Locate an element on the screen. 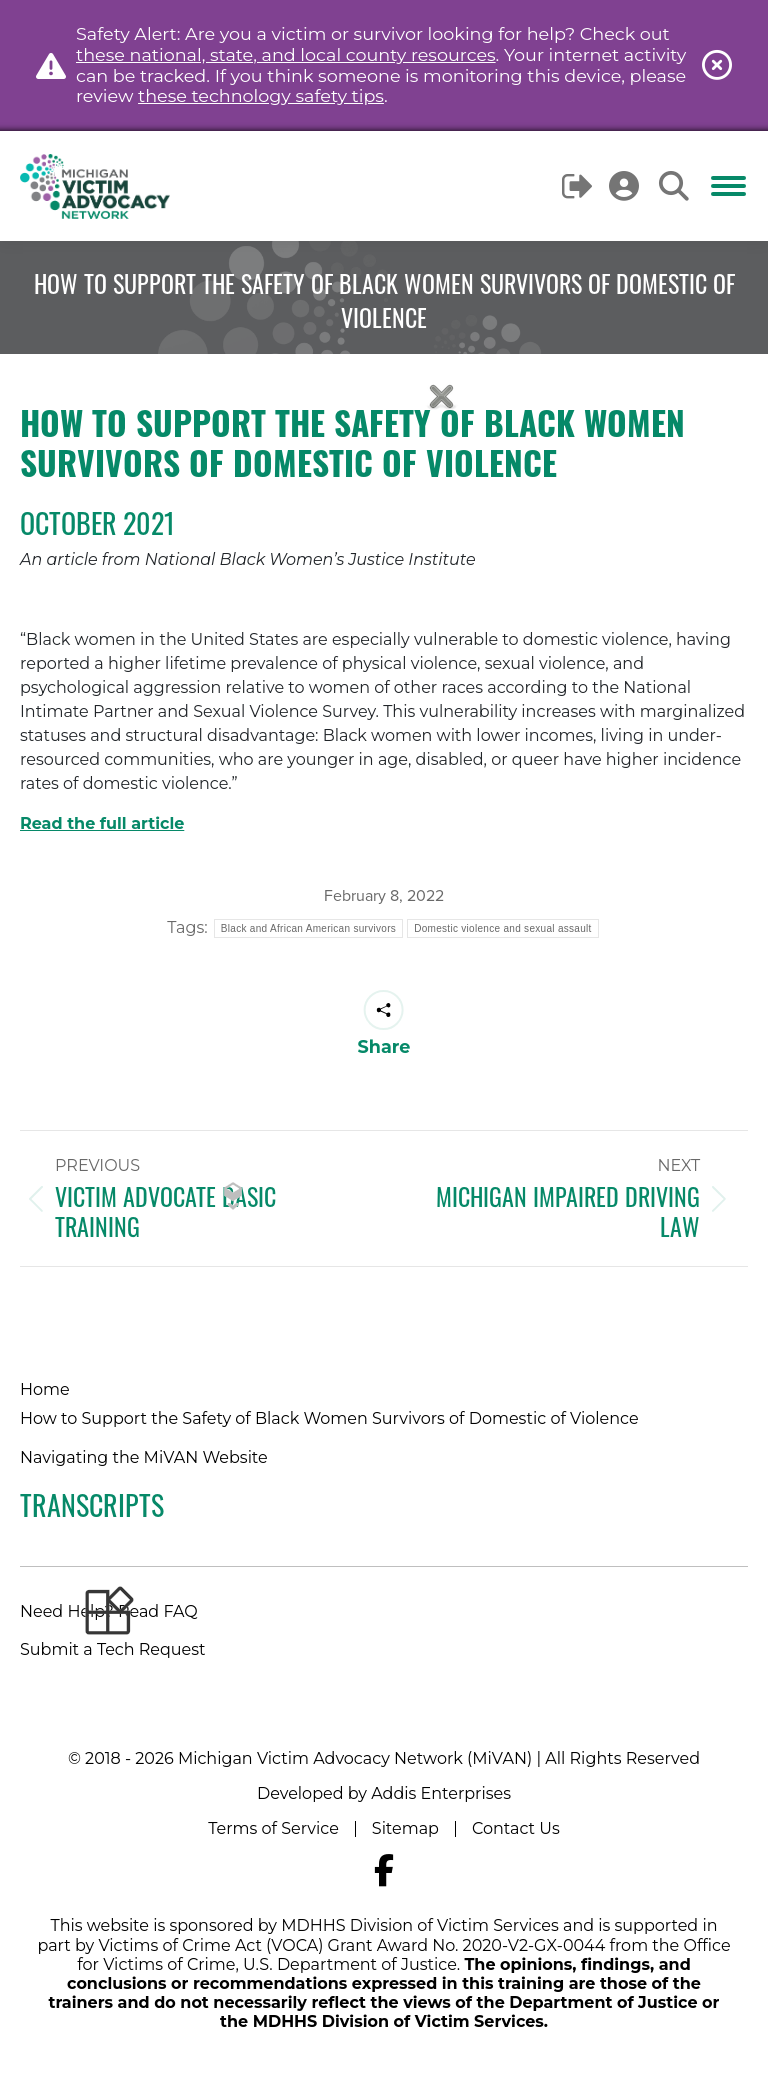 The image size is (768, 2087). install new software or application is located at coordinates (109, 1610).